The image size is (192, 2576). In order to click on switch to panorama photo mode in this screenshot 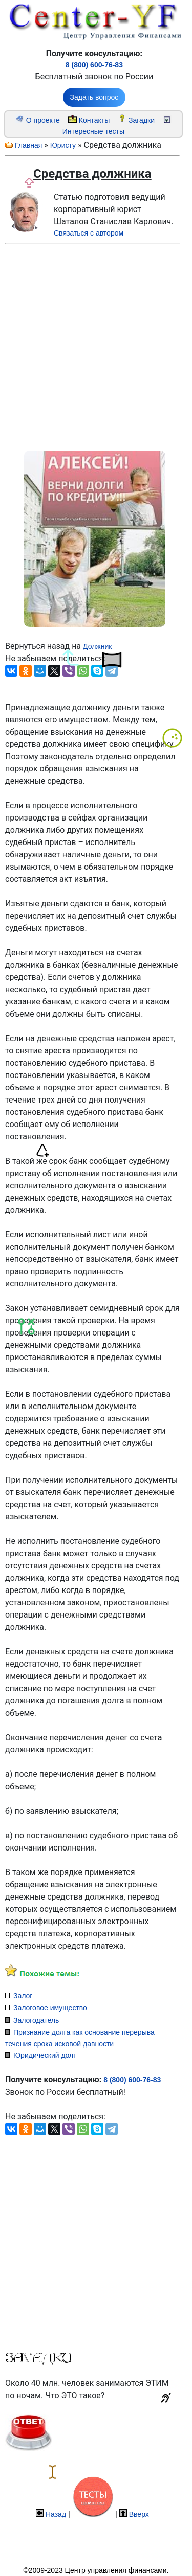, I will do `click(112, 660)`.